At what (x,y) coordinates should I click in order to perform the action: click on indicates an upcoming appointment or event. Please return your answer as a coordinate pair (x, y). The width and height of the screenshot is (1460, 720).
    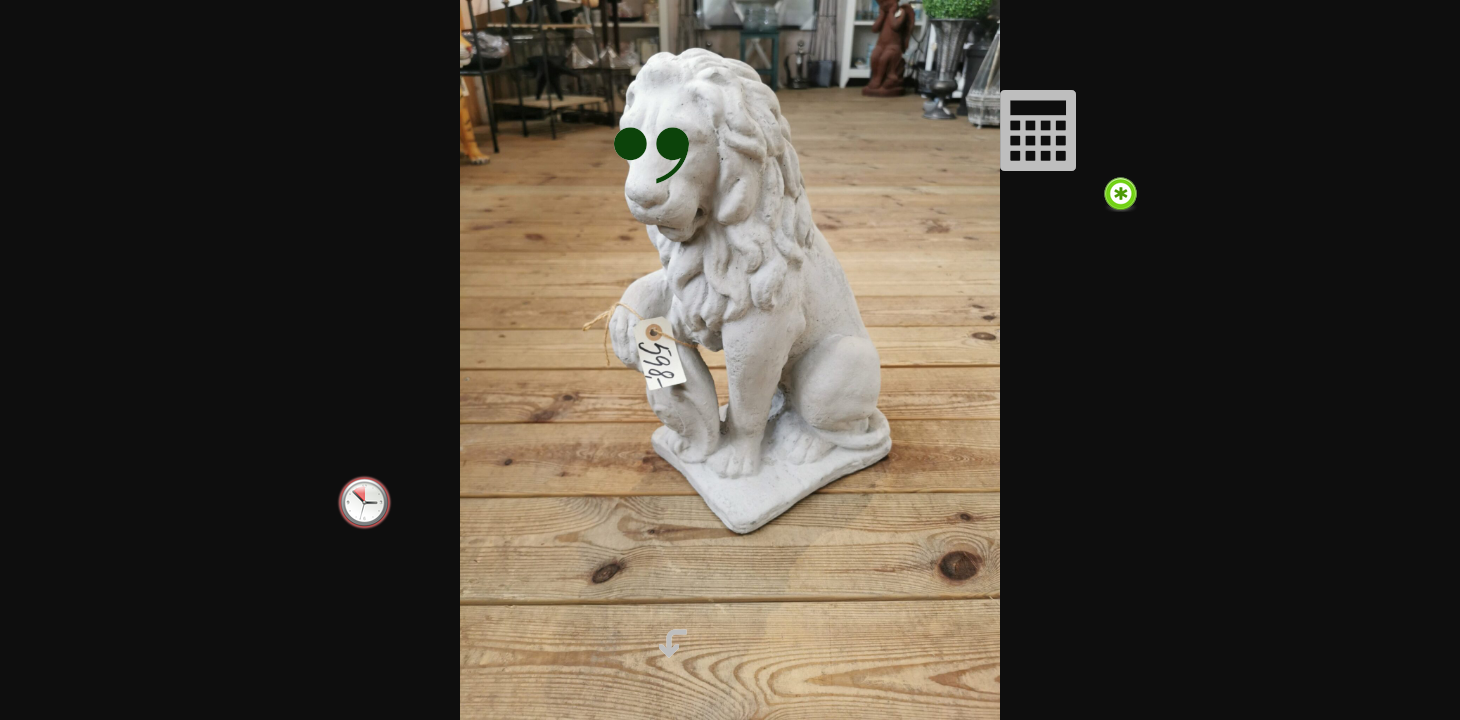
    Looking at the image, I should click on (365, 502).